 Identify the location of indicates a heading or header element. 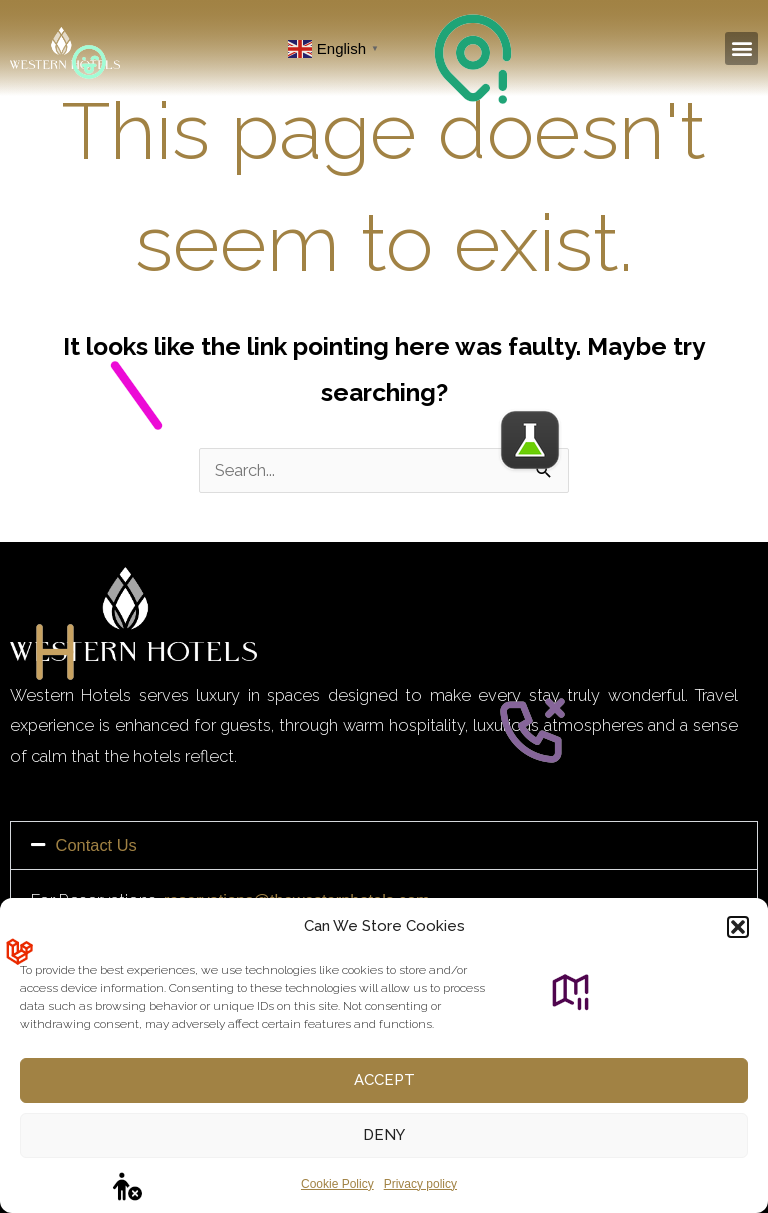
(55, 652).